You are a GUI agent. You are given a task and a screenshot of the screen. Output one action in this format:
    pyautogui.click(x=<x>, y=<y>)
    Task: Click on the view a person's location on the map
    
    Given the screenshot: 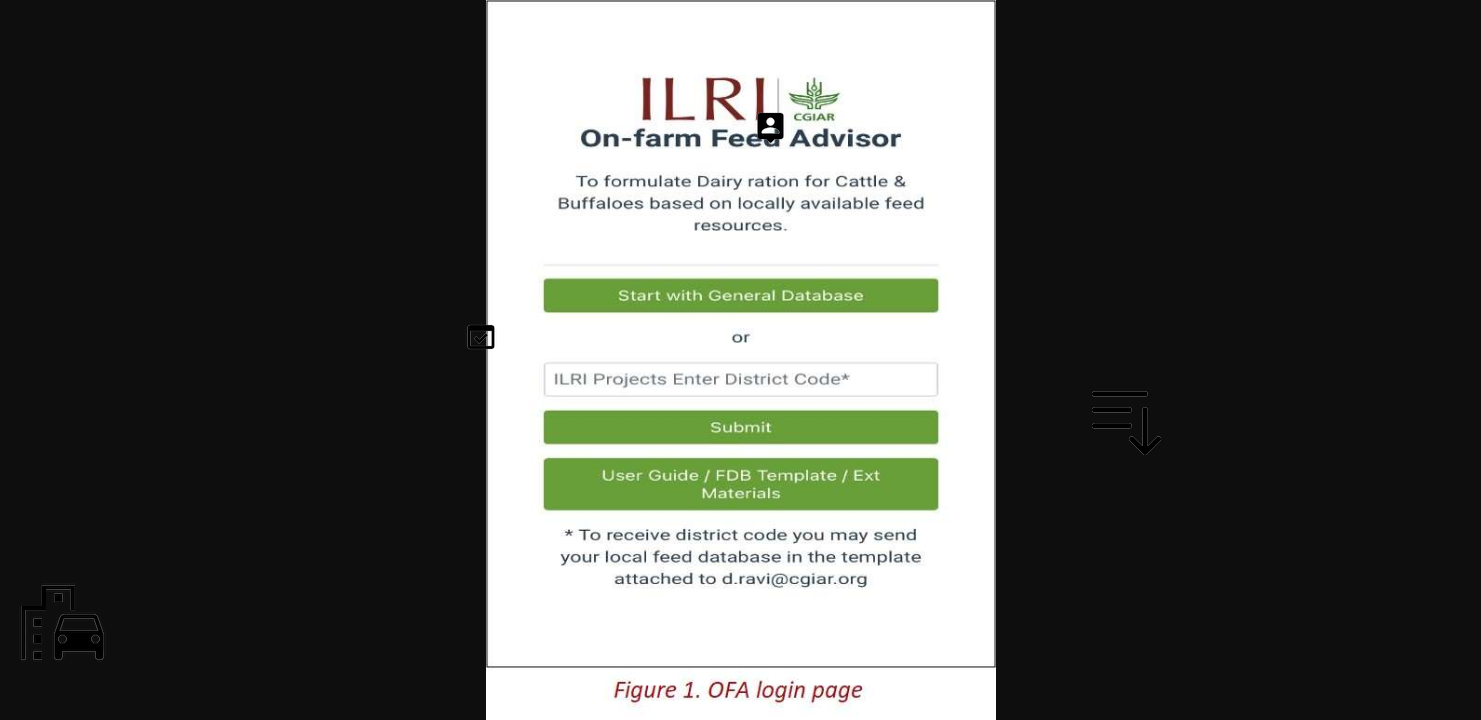 What is the action you would take?
    pyautogui.click(x=770, y=127)
    